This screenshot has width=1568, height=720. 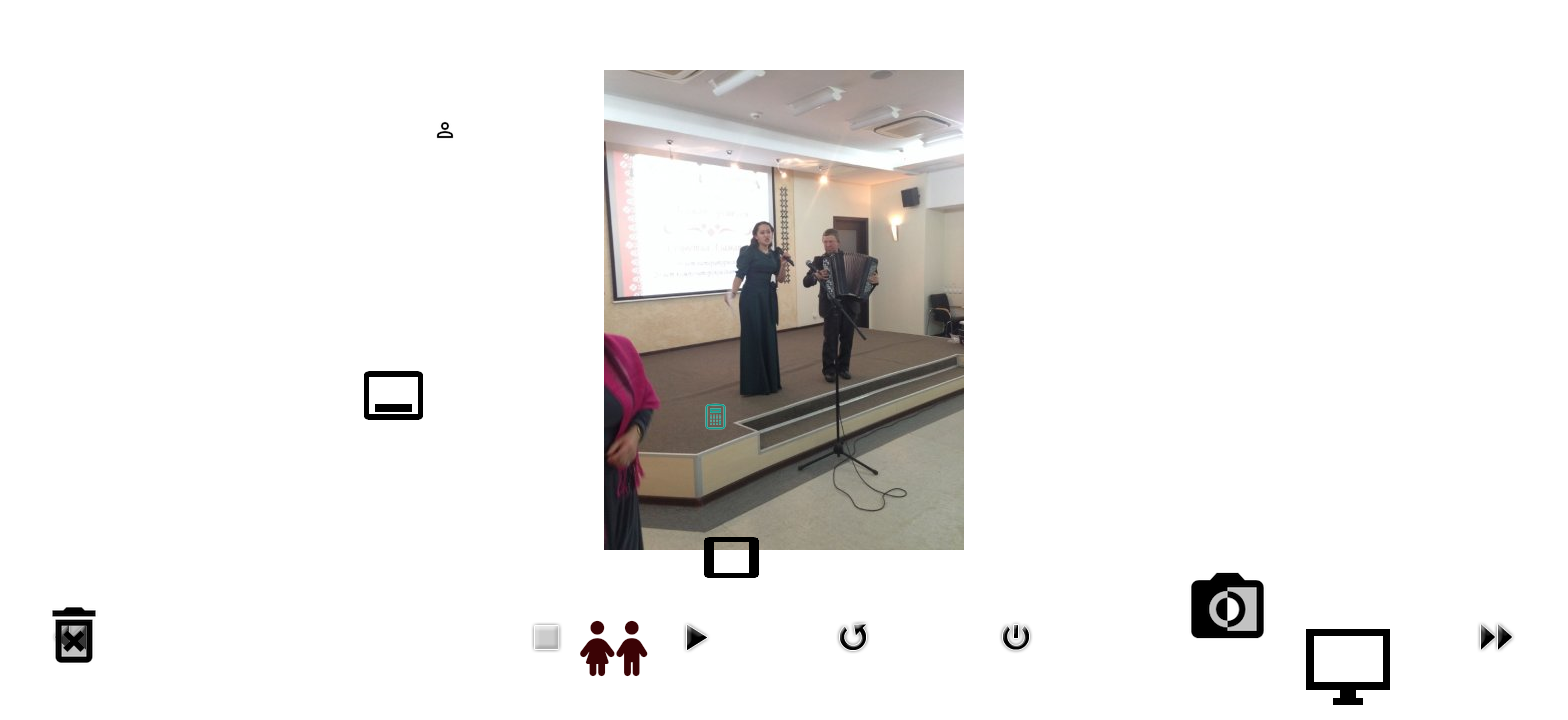 What do you see at coordinates (74, 635) in the screenshot?
I see `permanently delete an item` at bounding box center [74, 635].